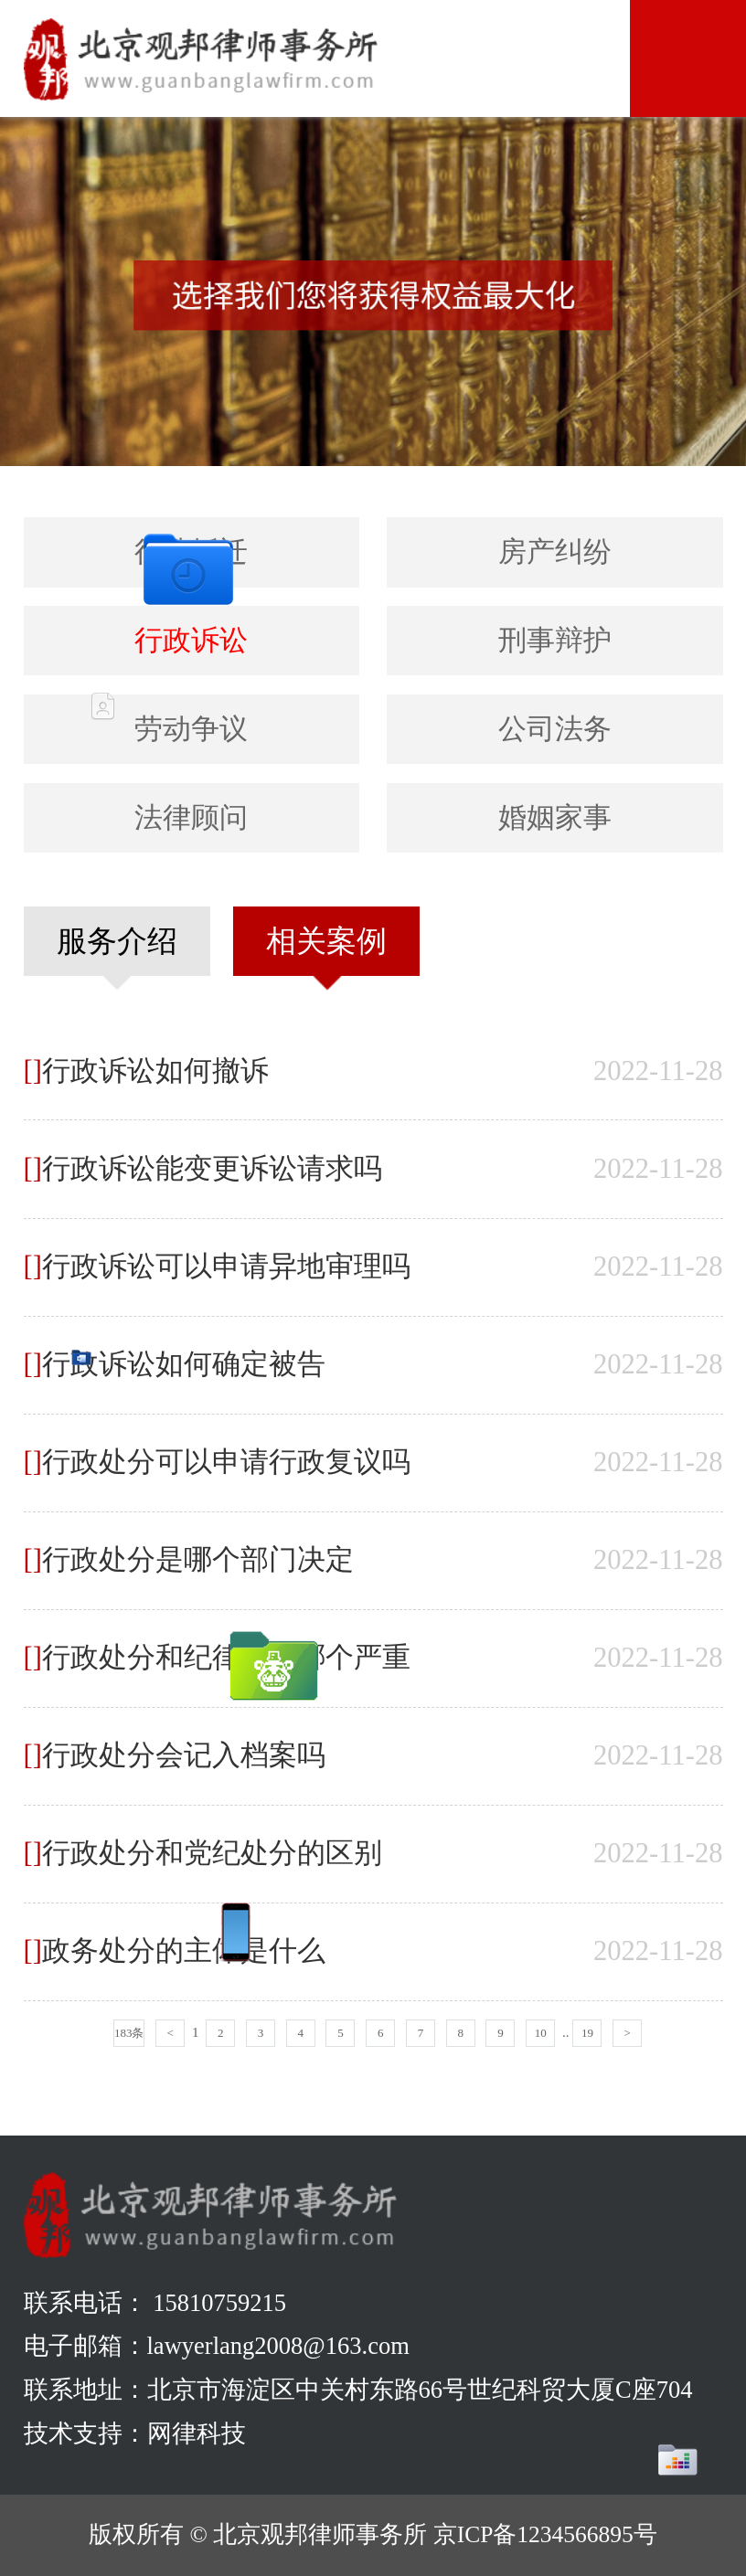 The height and width of the screenshot is (2576, 746). I want to click on view document author information, so click(102, 705).